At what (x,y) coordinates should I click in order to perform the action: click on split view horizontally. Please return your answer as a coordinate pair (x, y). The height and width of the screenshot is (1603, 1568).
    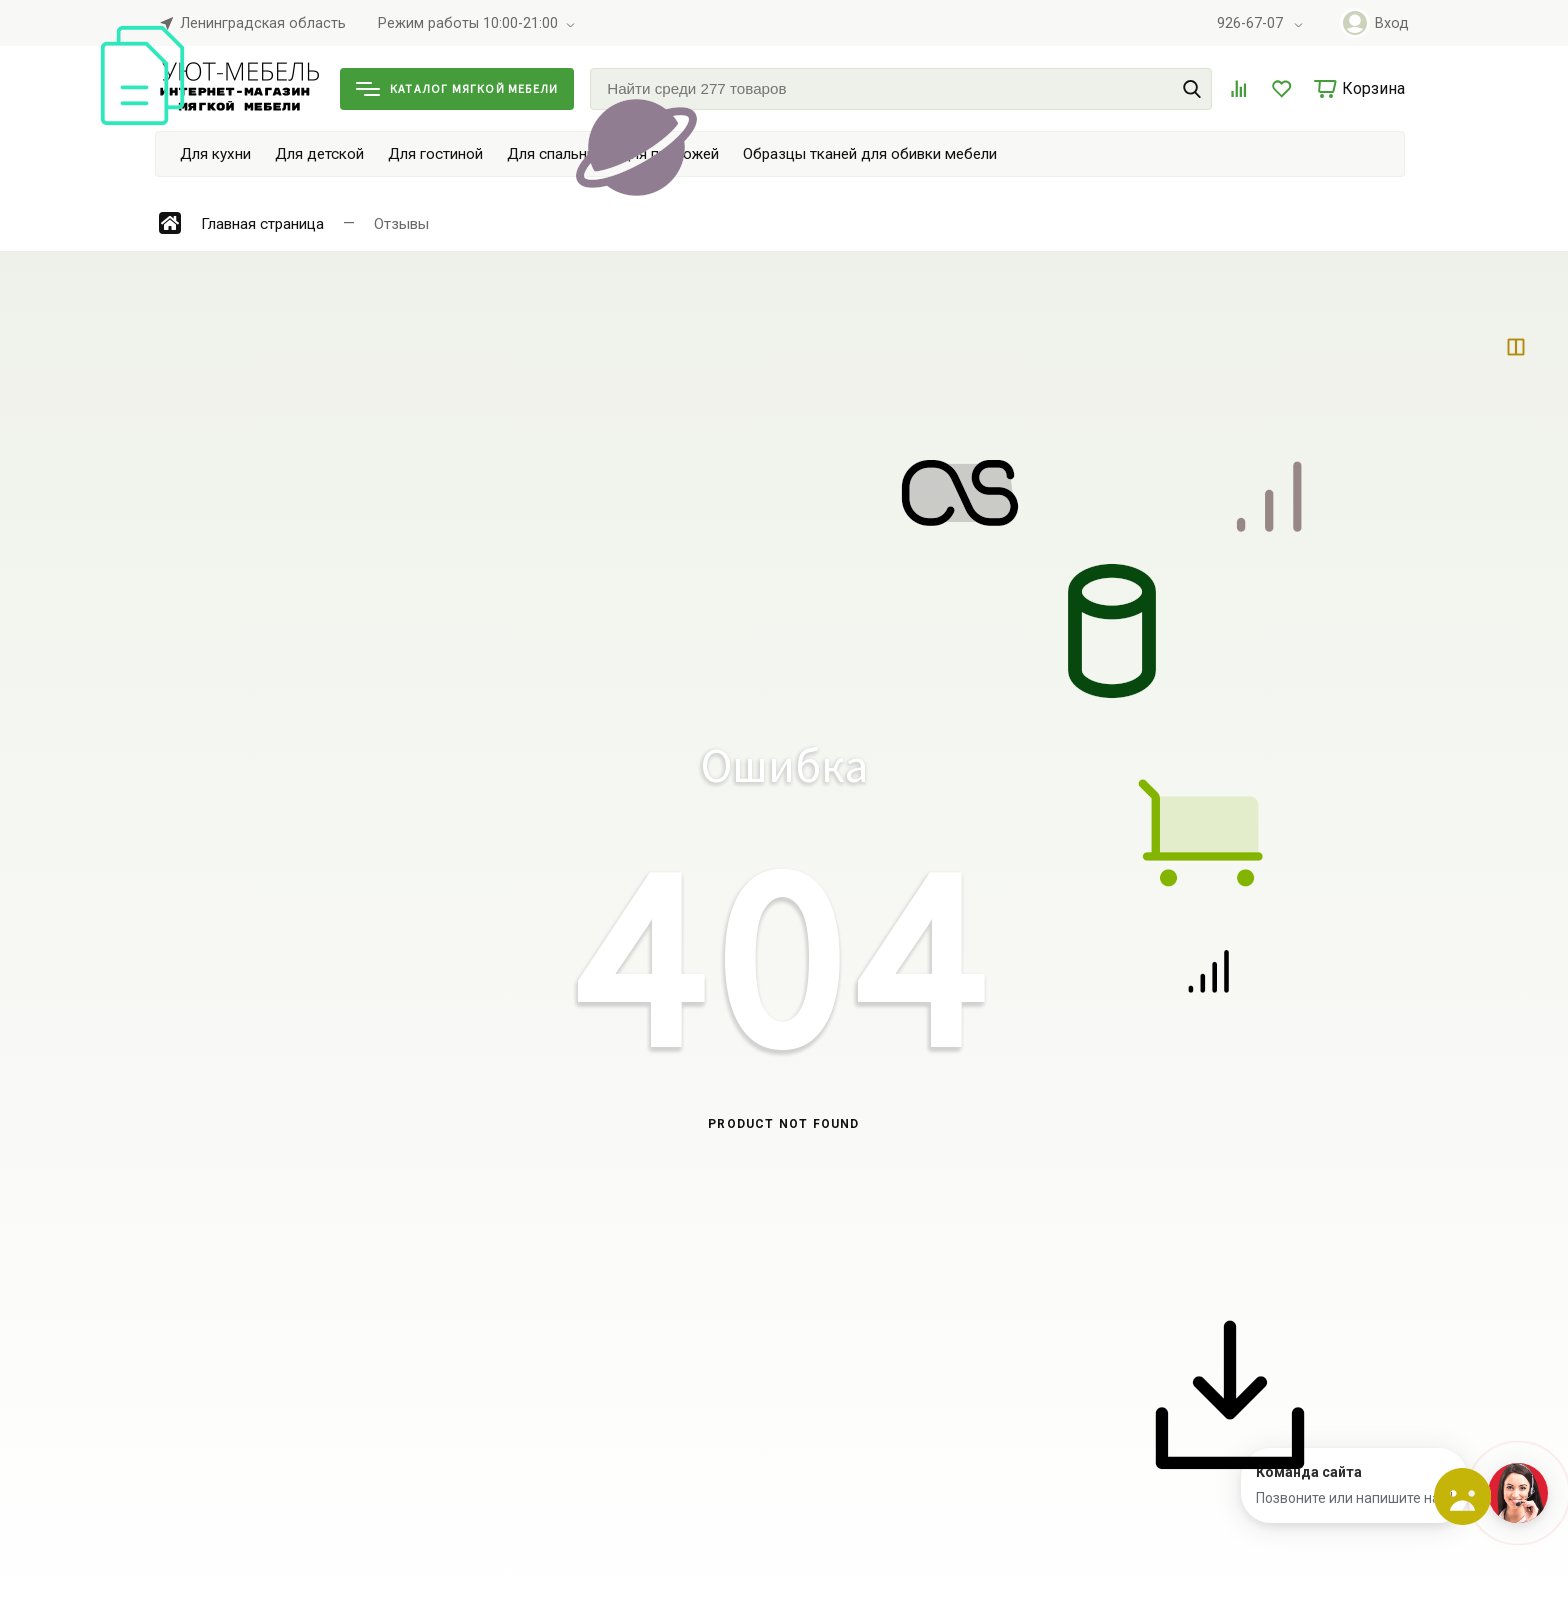
    Looking at the image, I should click on (1516, 347).